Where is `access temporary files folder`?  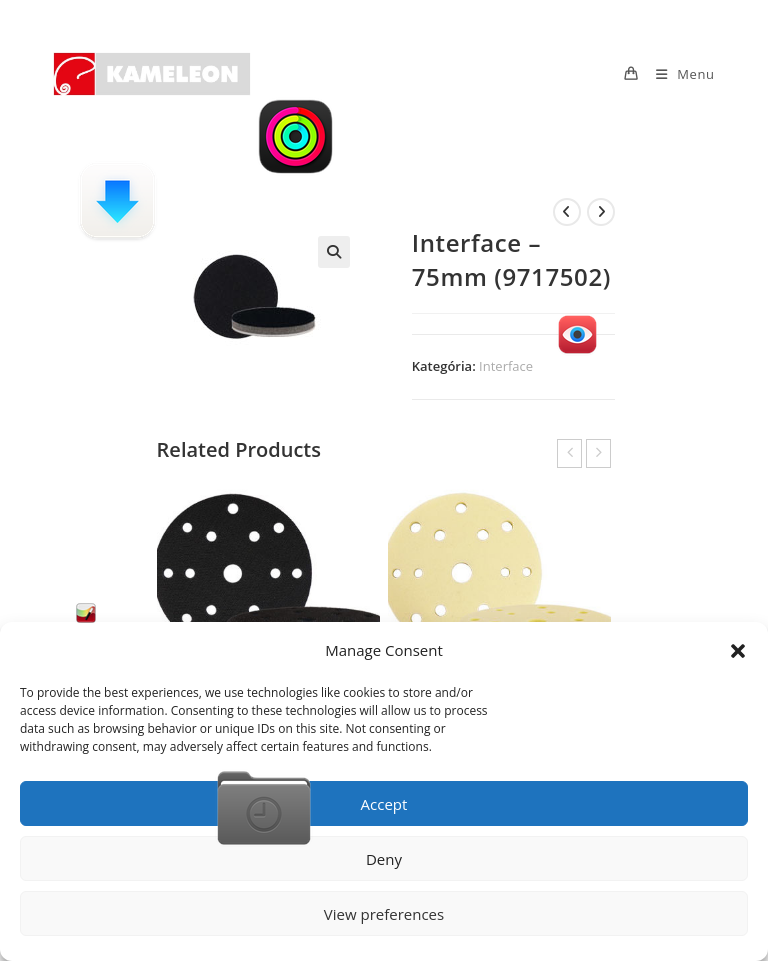
access temporary files folder is located at coordinates (264, 808).